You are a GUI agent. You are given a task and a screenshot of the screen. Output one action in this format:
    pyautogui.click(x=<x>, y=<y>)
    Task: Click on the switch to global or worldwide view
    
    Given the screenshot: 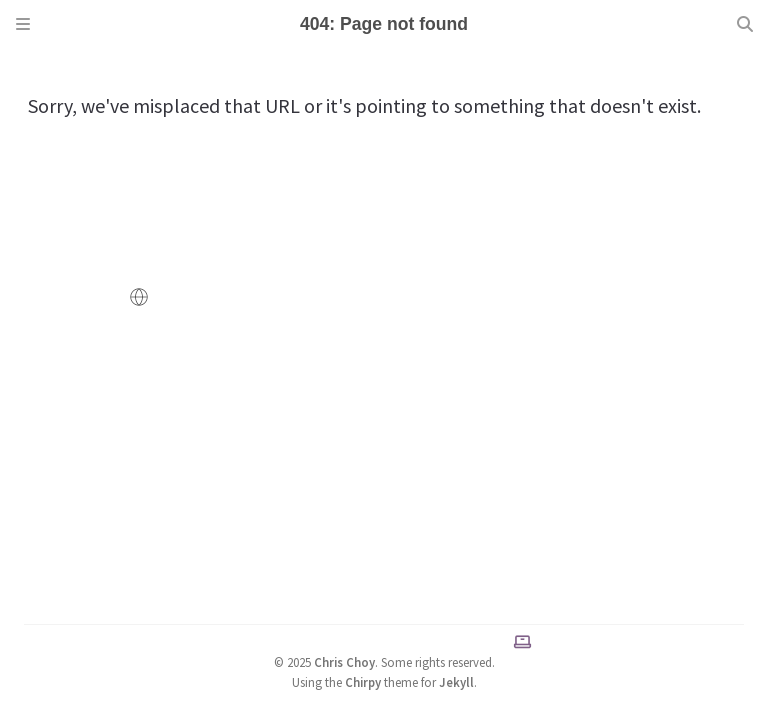 What is the action you would take?
    pyautogui.click(x=139, y=297)
    